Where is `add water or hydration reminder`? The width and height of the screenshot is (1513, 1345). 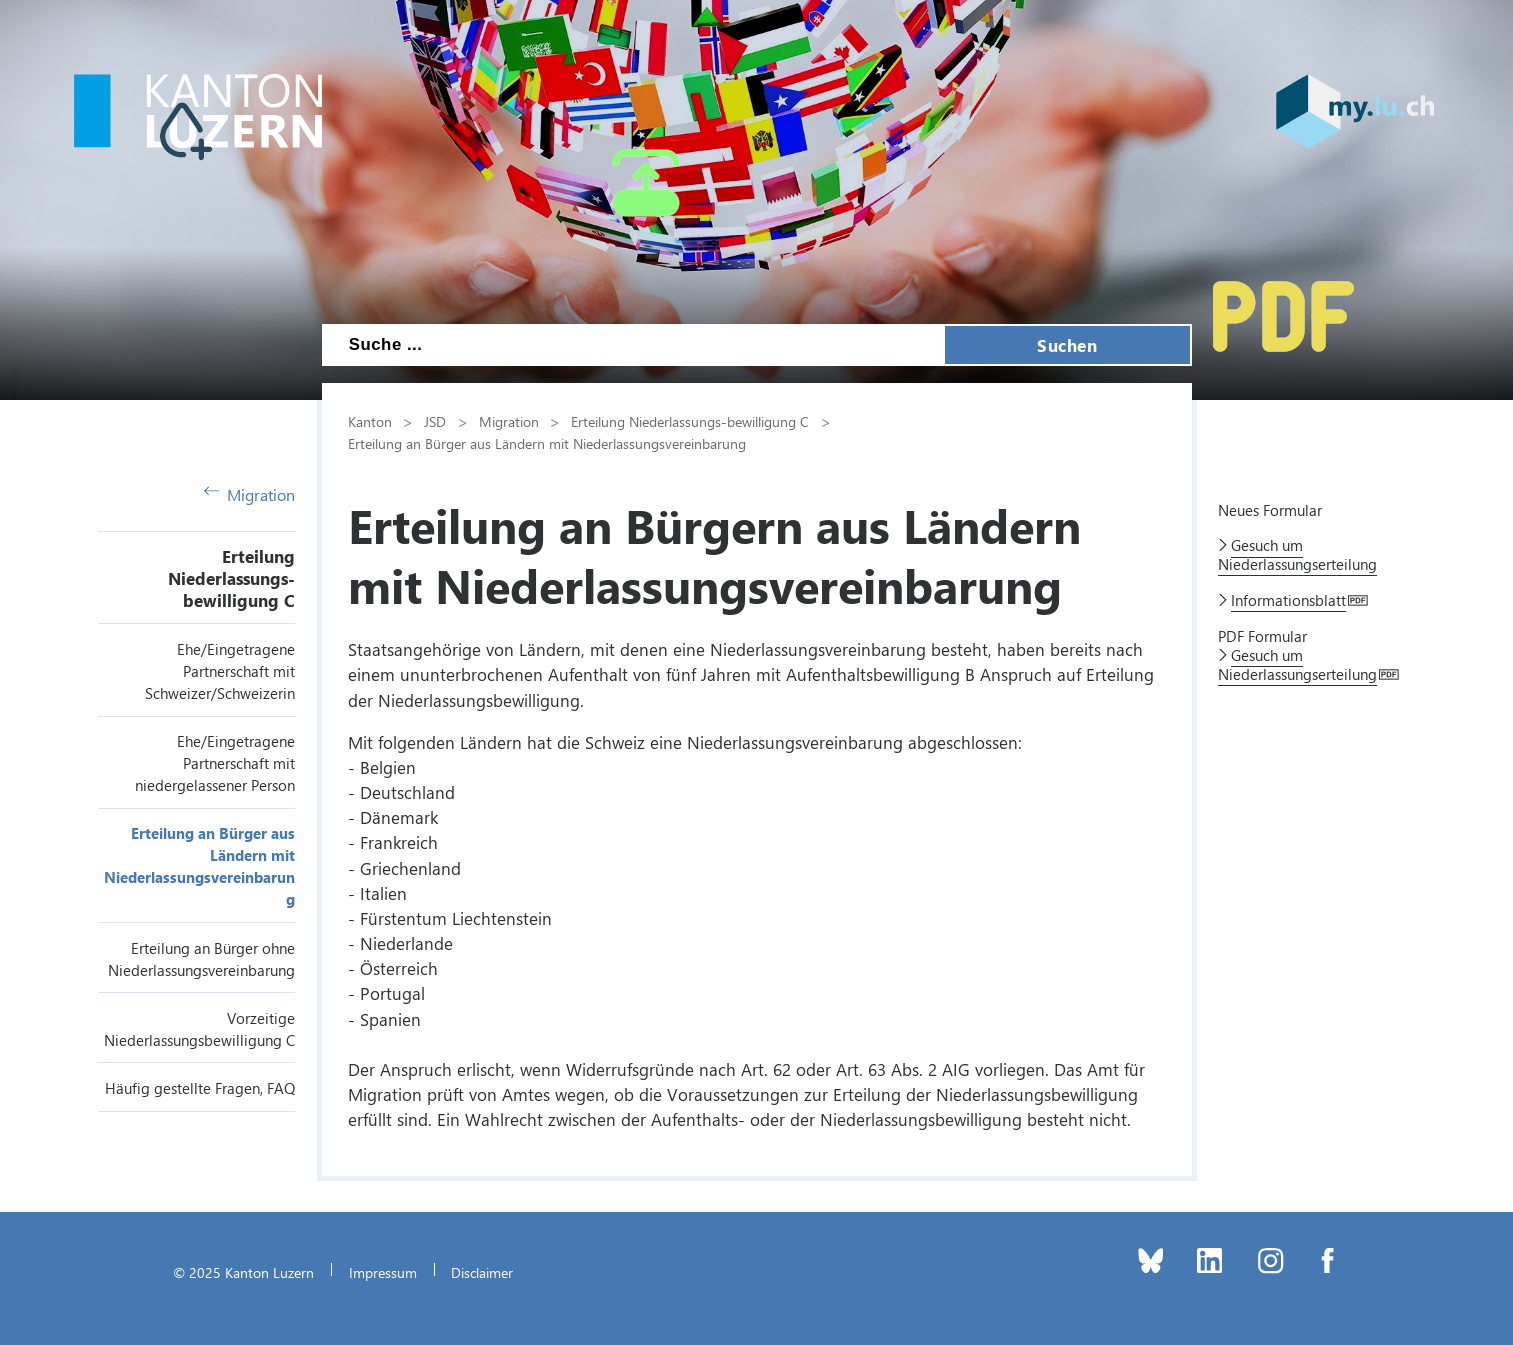 add water or hydration reminder is located at coordinates (182, 130).